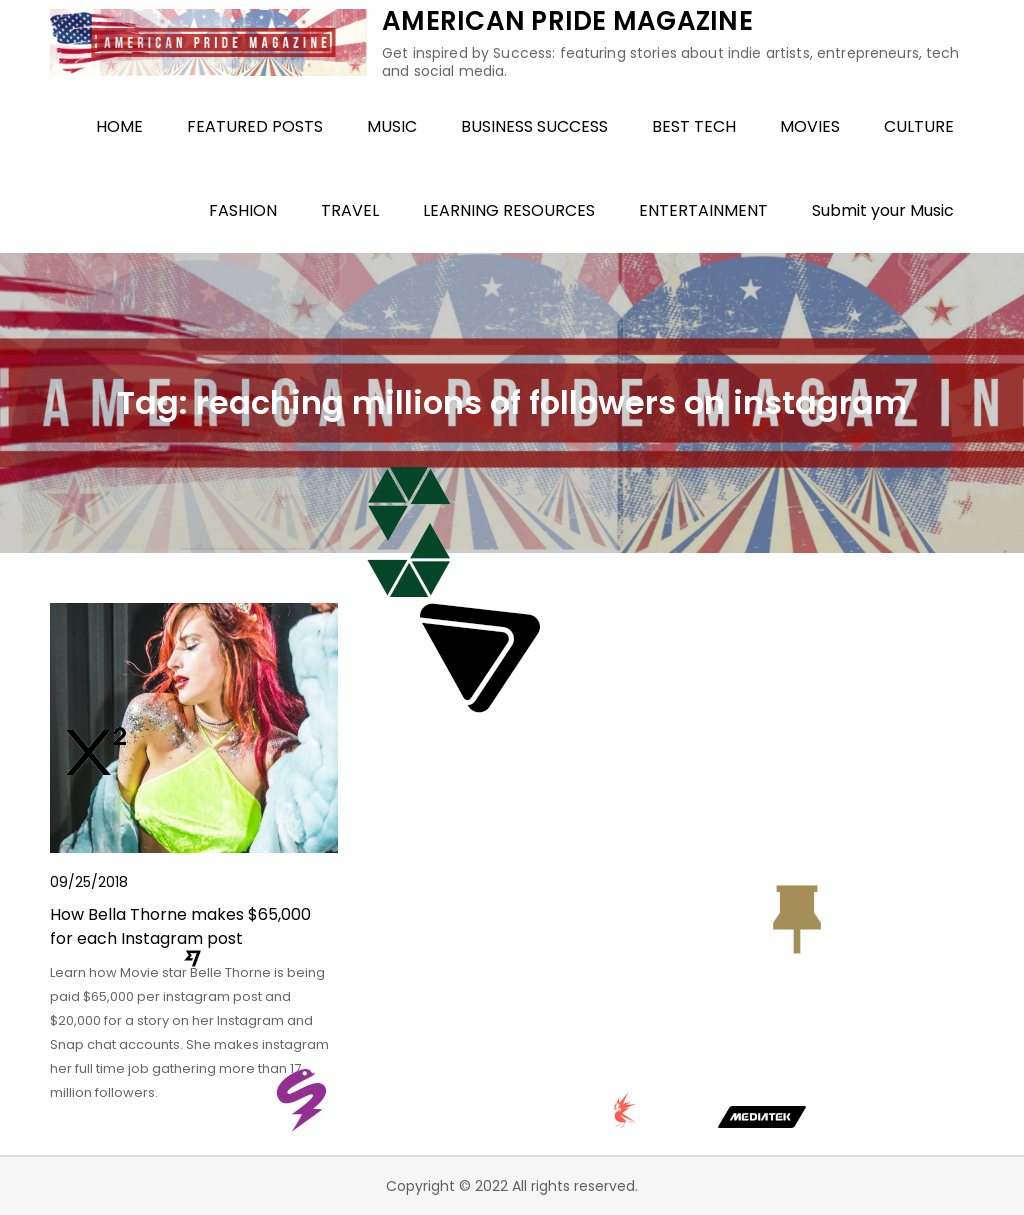 The image size is (1024, 1215). Describe the element at coordinates (301, 1100) in the screenshot. I see `numba python compiler logo` at that location.